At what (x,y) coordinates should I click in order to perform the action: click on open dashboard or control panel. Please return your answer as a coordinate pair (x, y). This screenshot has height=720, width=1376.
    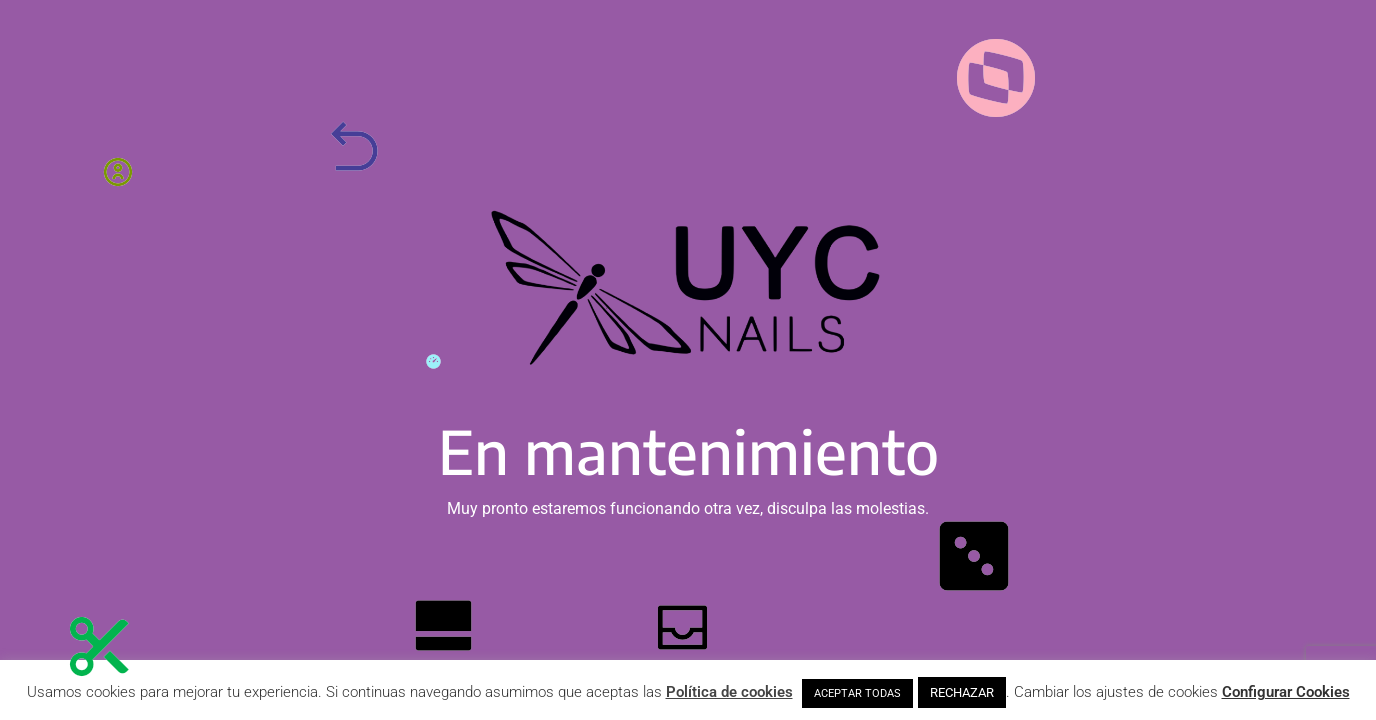
    Looking at the image, I should click on (433, 361).